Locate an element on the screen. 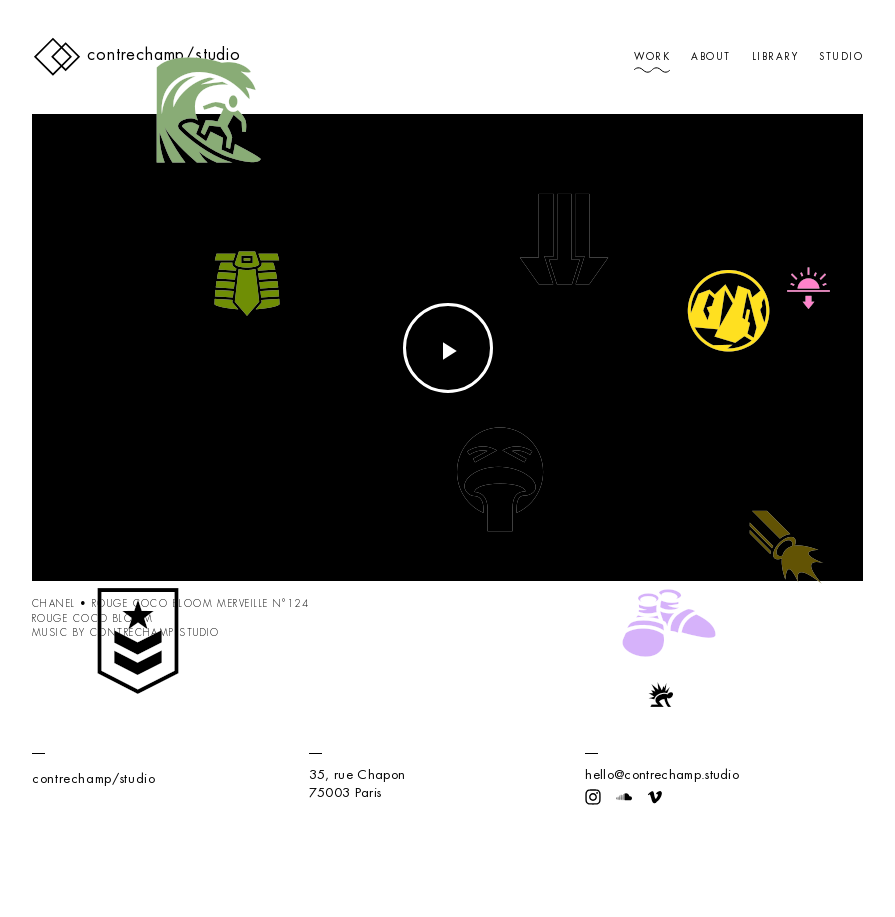 This screenshot has width=895, height=917. sonic the hedgehog character or game reference is located at coordinates (669, 623).